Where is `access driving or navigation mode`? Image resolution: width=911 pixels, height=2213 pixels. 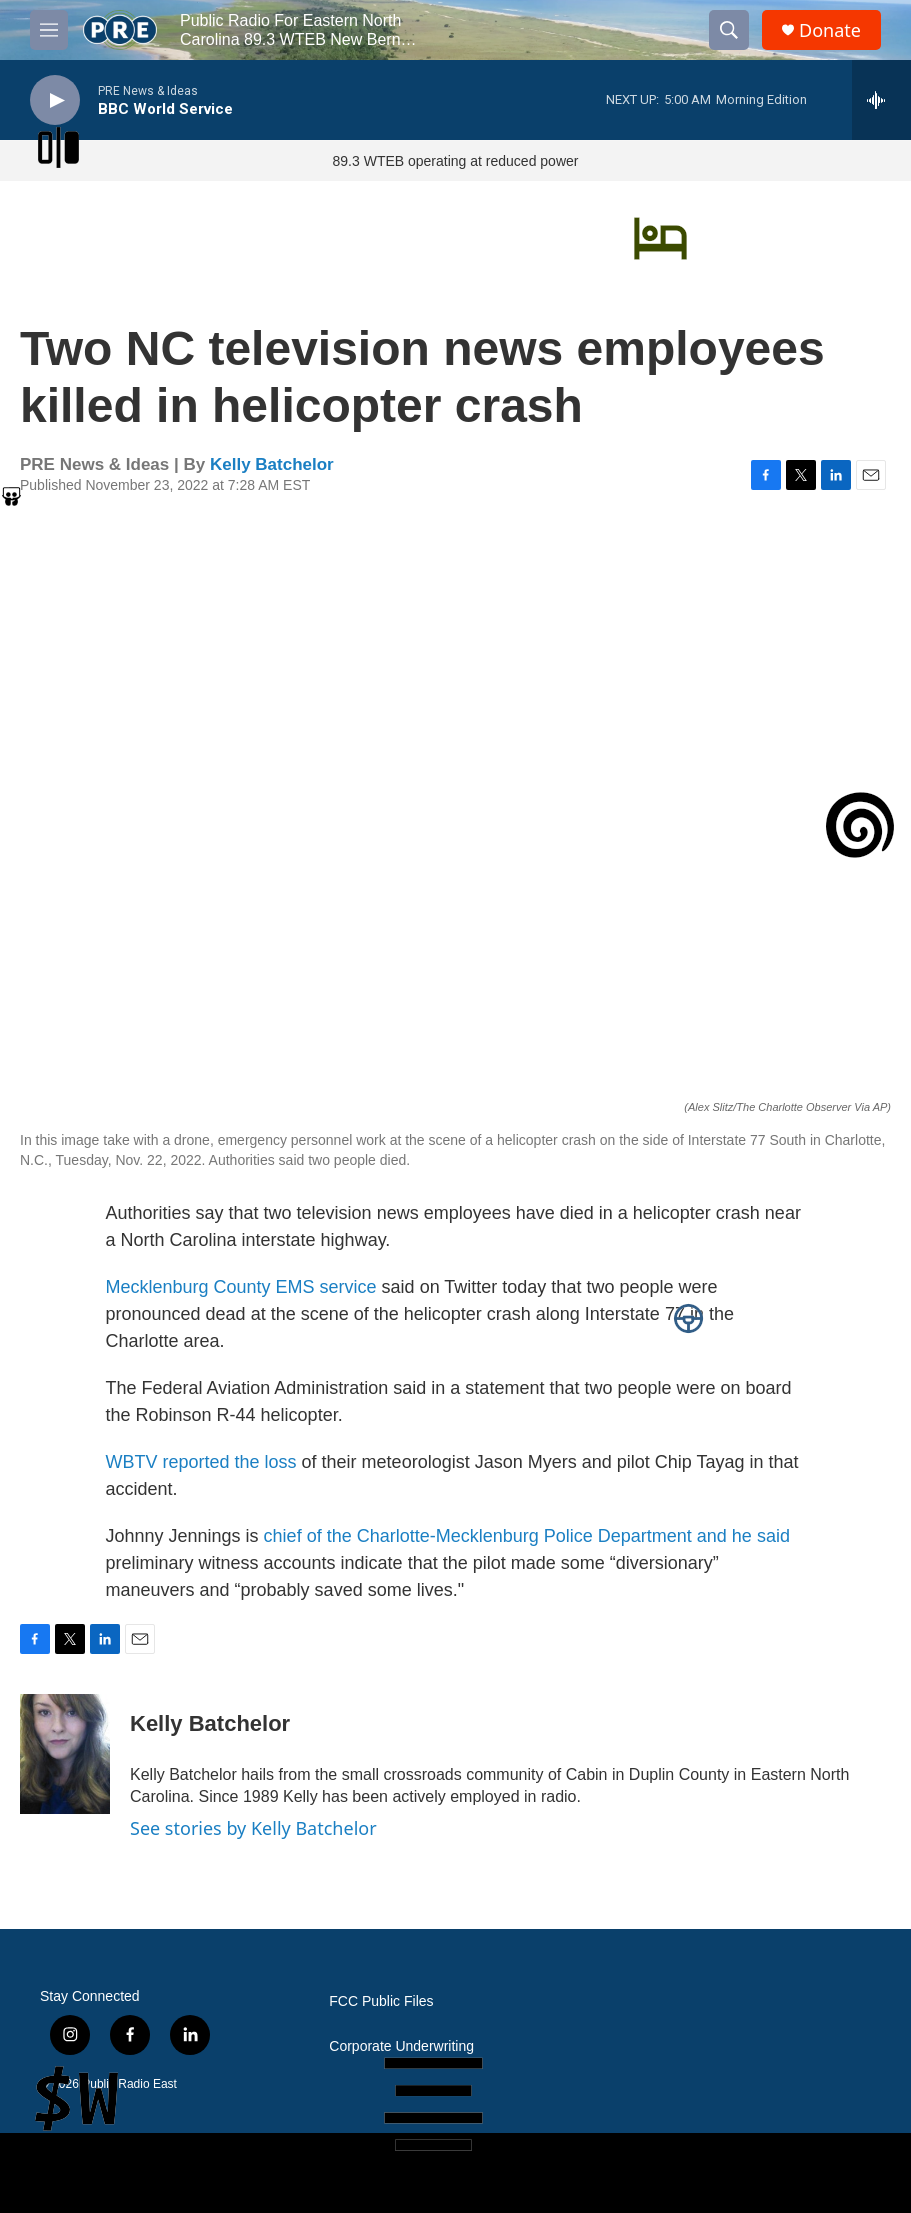
access driving or navigation mode is located at coordinates (688, 1318).